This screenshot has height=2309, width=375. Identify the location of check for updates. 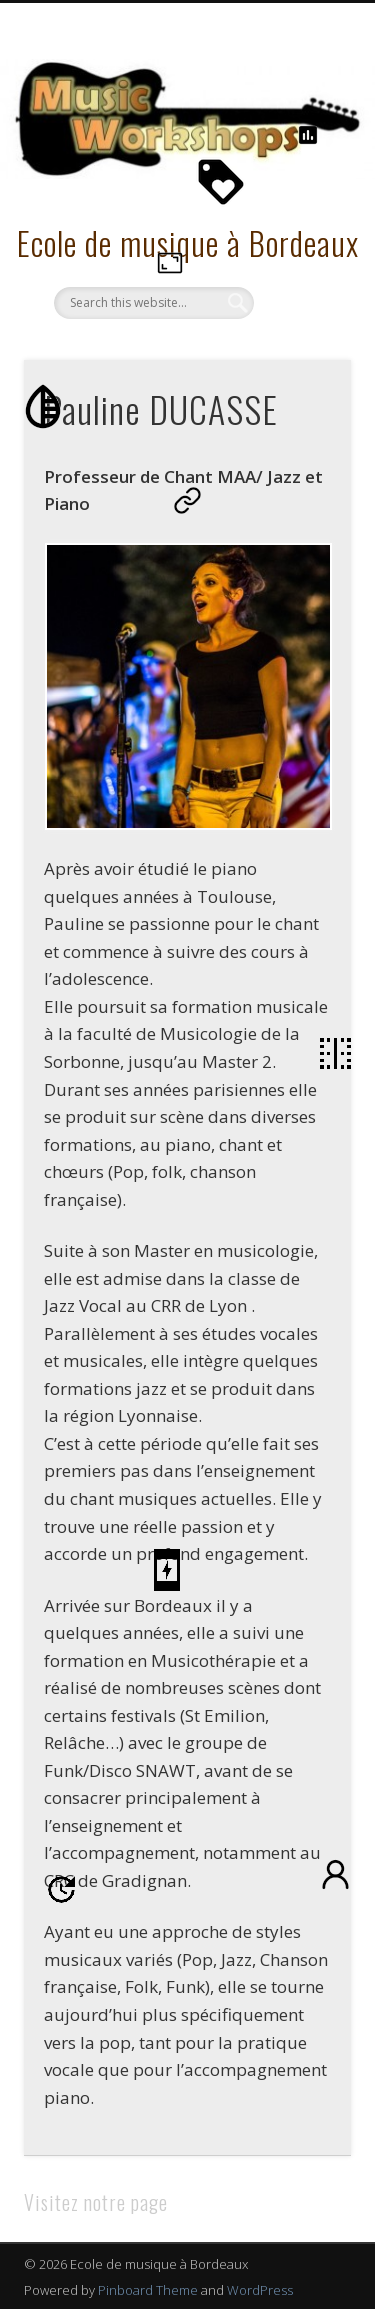
(61, 1889).